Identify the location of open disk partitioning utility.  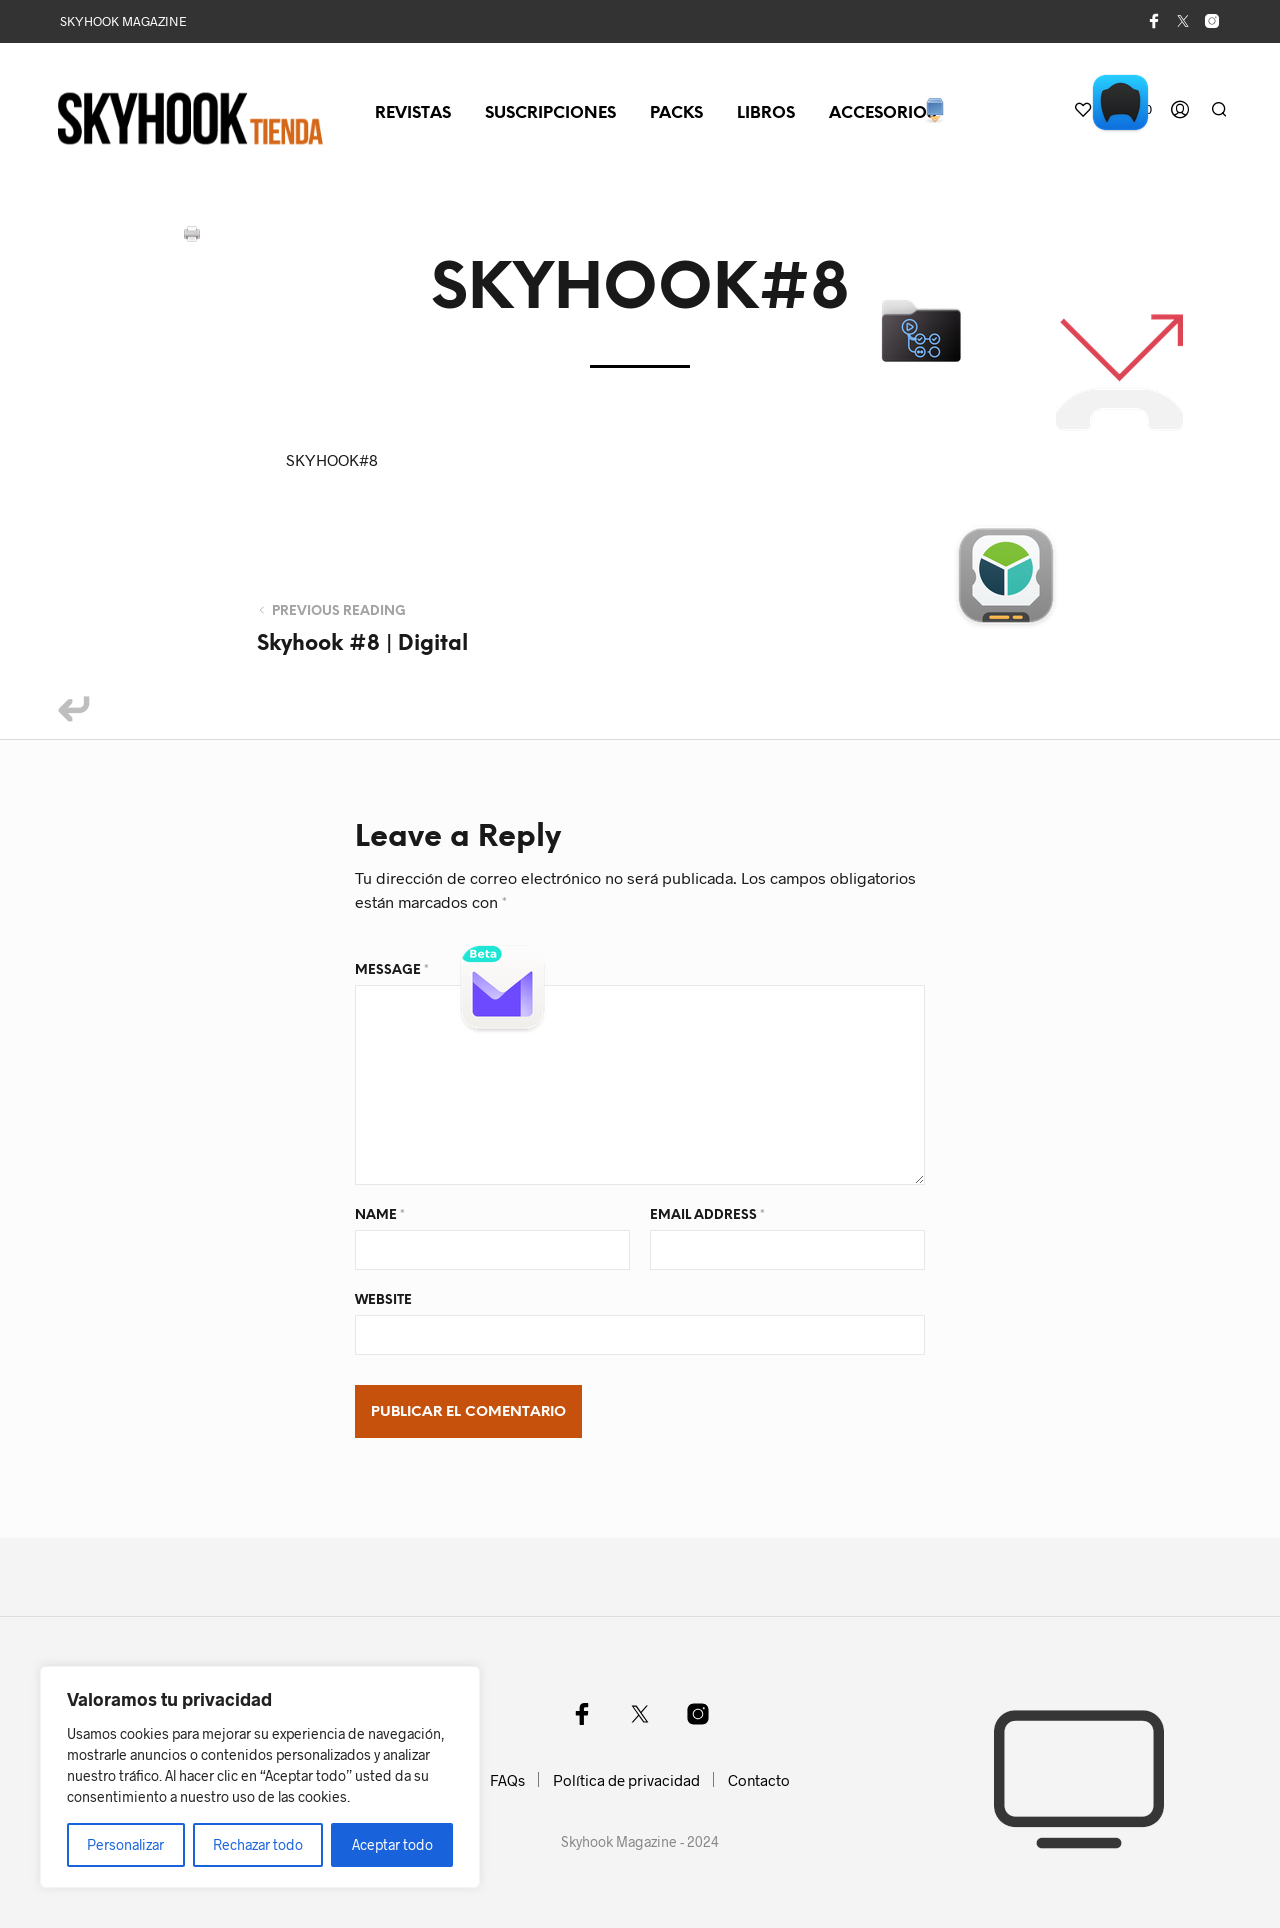
(1006, 577).